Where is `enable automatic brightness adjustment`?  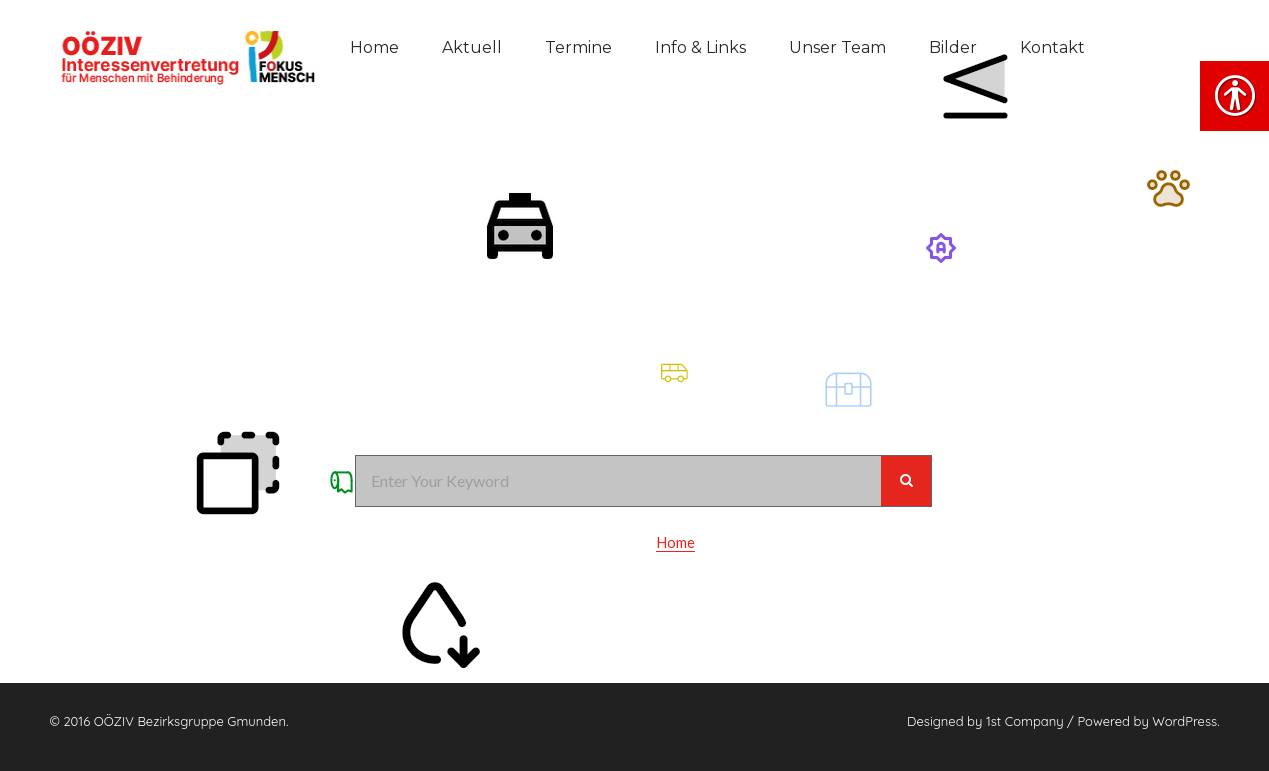
enable automatic brightness adjustment is located at coordinates (941, 248).